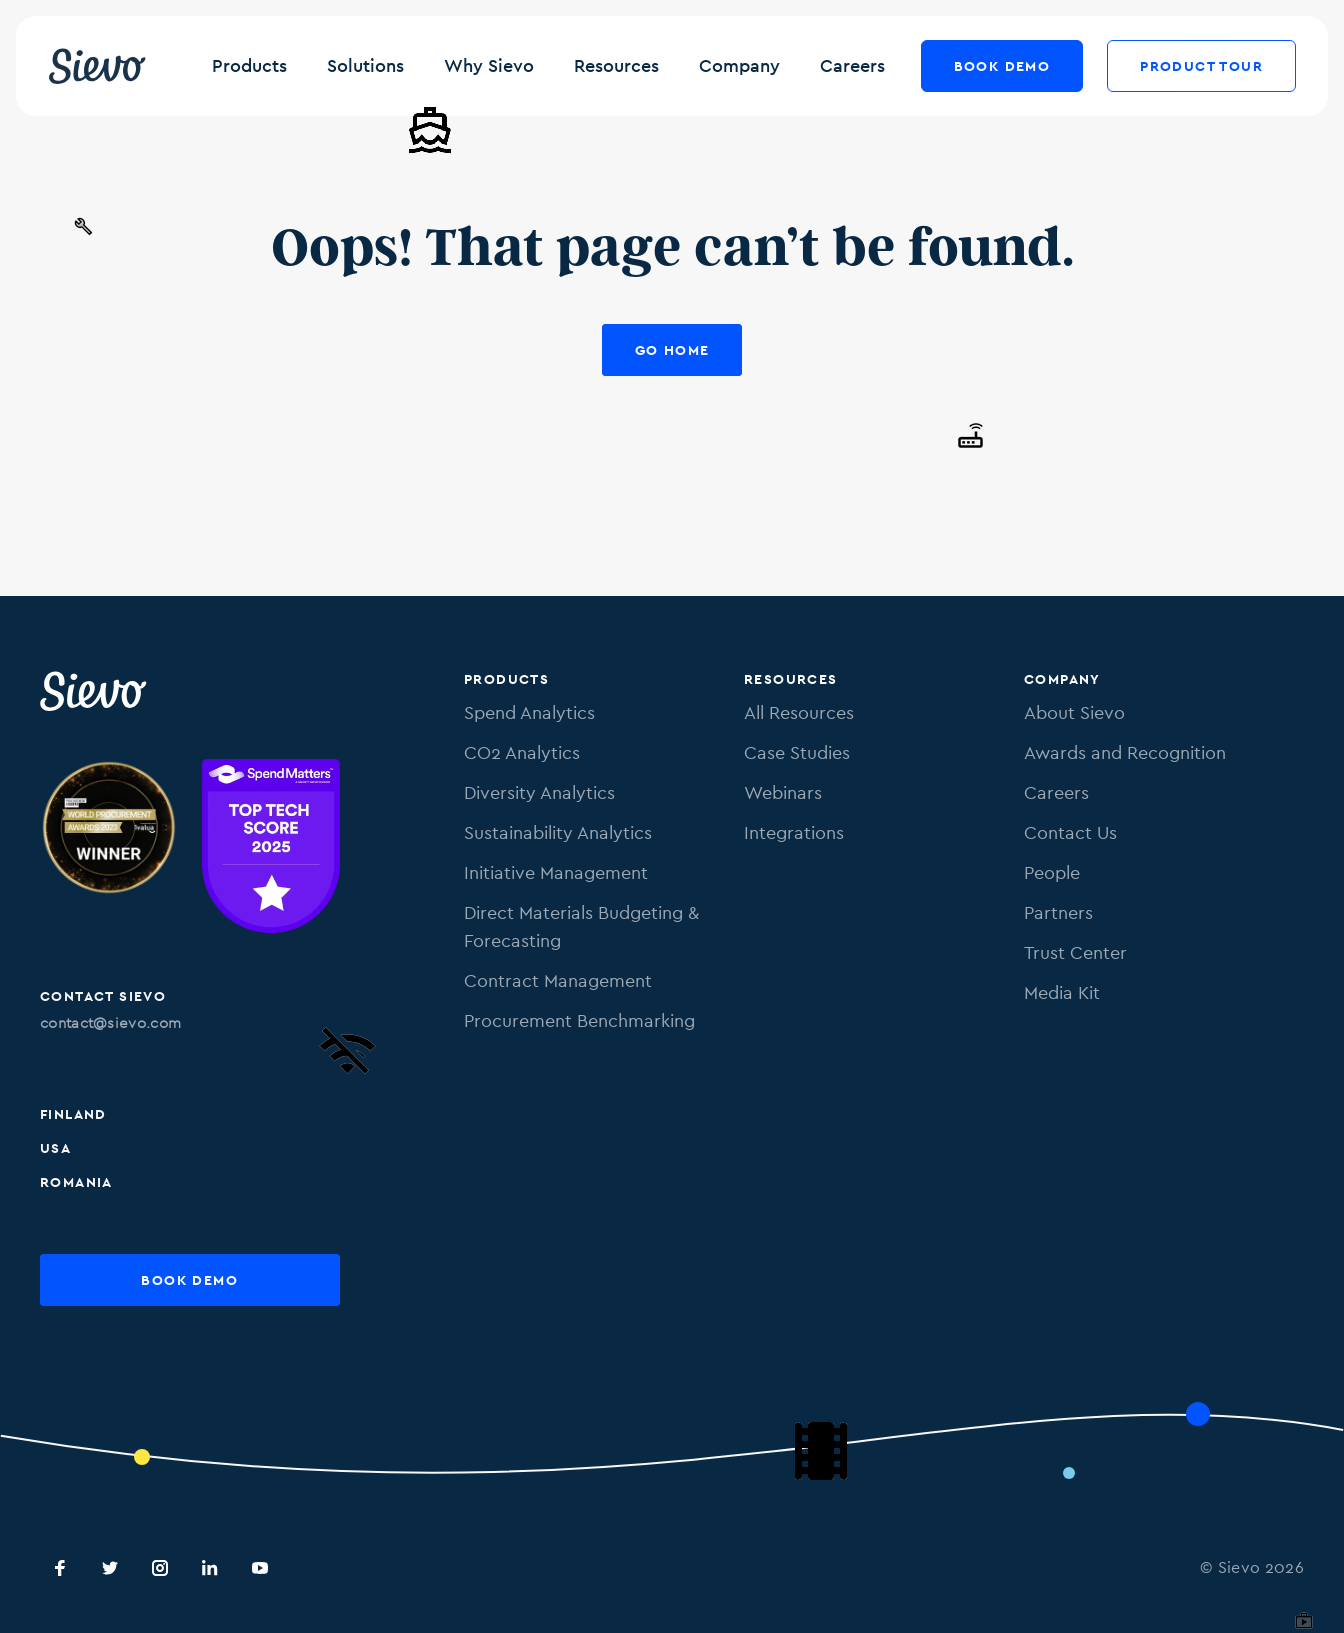  Describe the element at coordinates (1304, 1621) in the screenshot. I see `open the app store or marketplace` at that location.